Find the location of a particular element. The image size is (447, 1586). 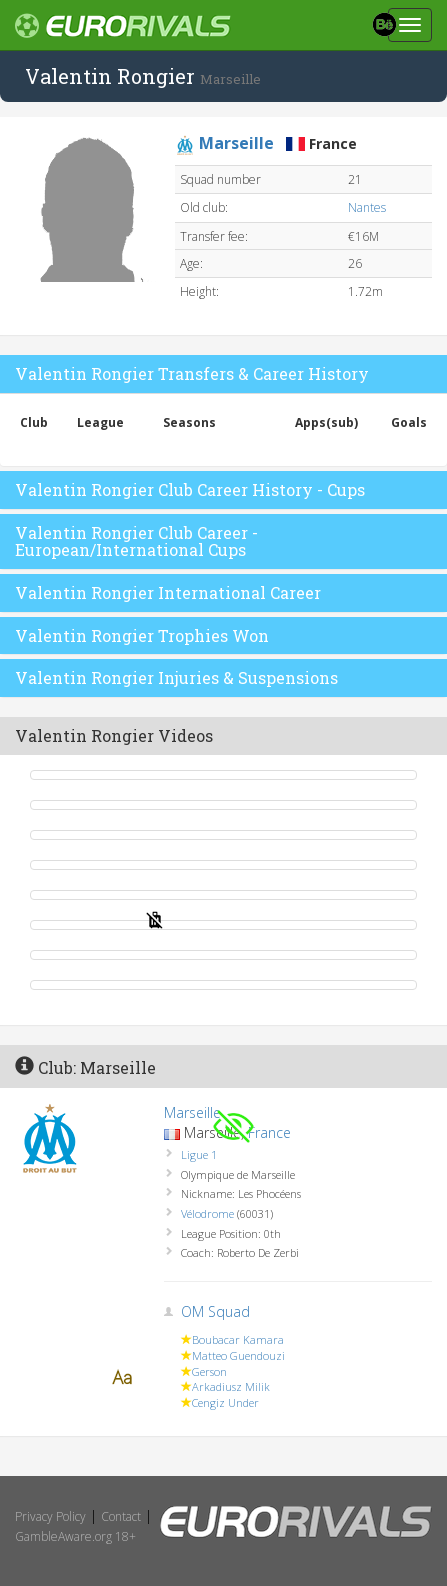

hide password or sensitive content is located at coordinates (233, 1126).